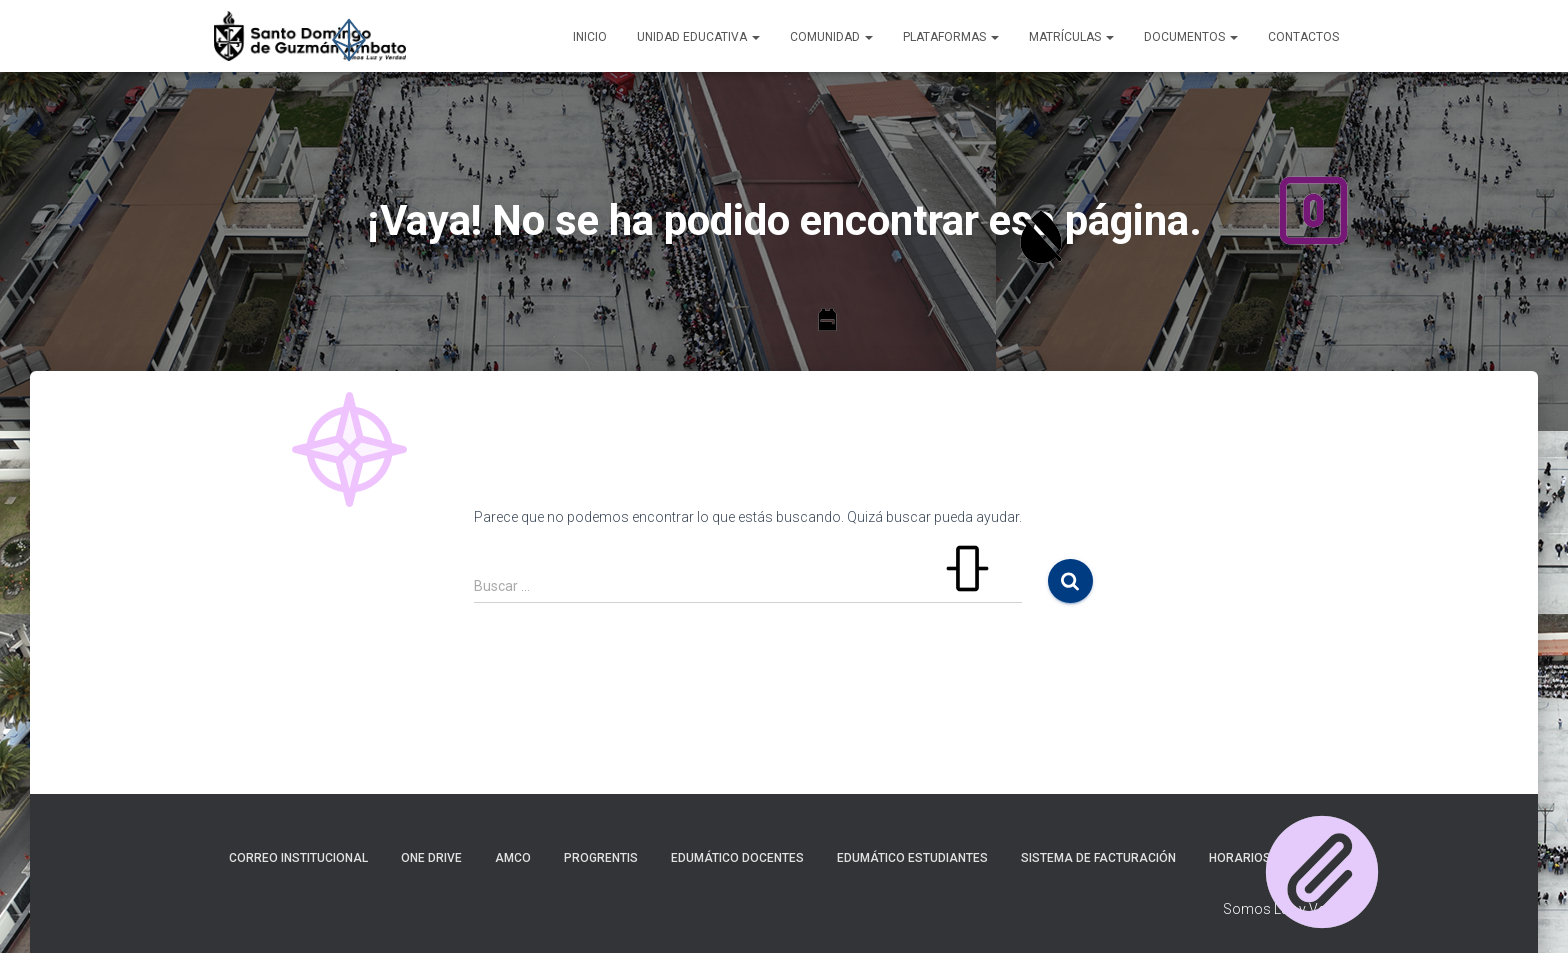 This screenshot has width=1568, height=953. What do you see at coordinates (349, 449) in the screenshot?
I see `navigate or view map orientation` at bounding box center [349, 449].